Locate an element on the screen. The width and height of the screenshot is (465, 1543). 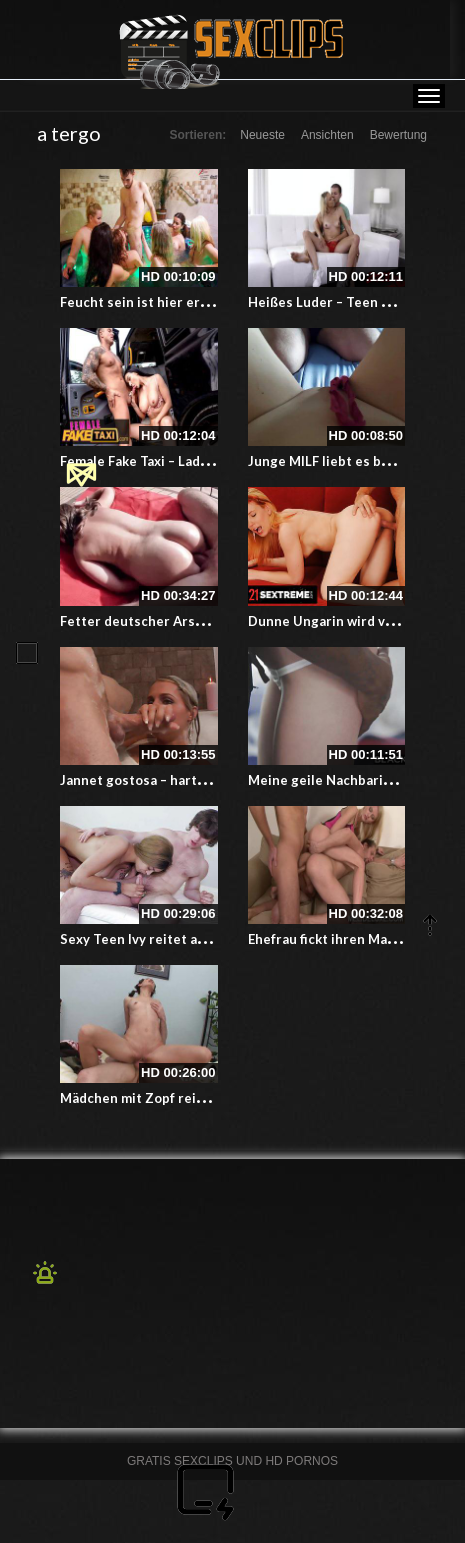
upload in progress is located at coordinates (430, 925).